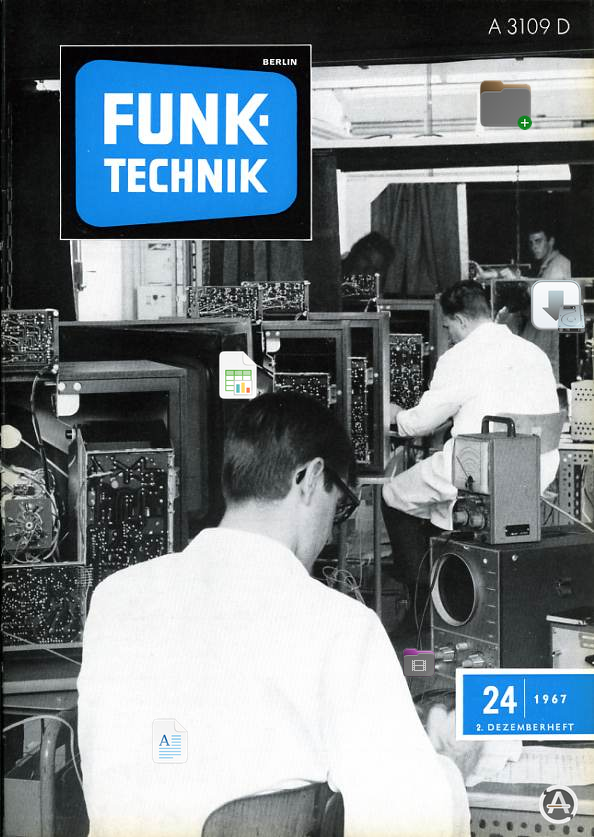 The height and width of the screenshot is (840, 594). Describe the element at coordinates (556, 305) in the screenshot. I see `install new software or applications` at that location.